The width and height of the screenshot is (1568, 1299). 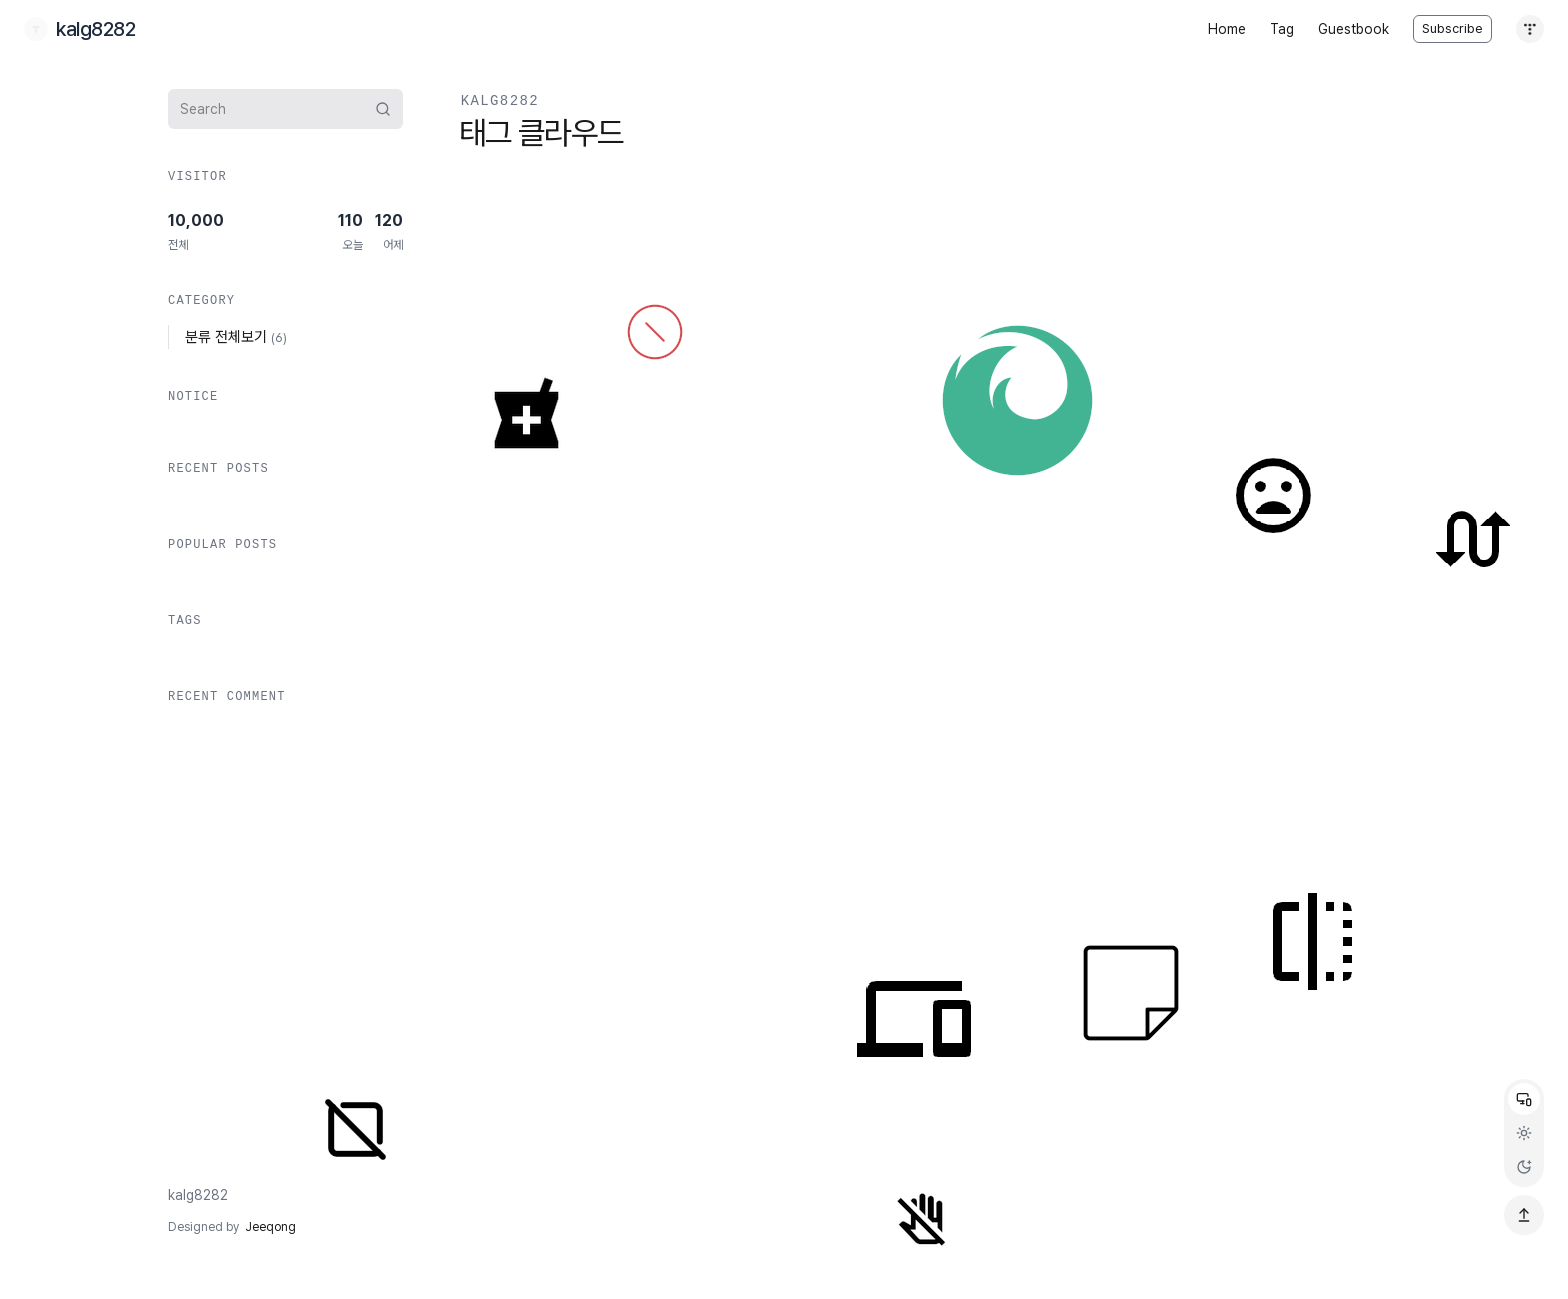 What do you see at coordinates (914, 1019) in the screenshot?
I see `manage connected devices` at bounding box center [914, 1019].